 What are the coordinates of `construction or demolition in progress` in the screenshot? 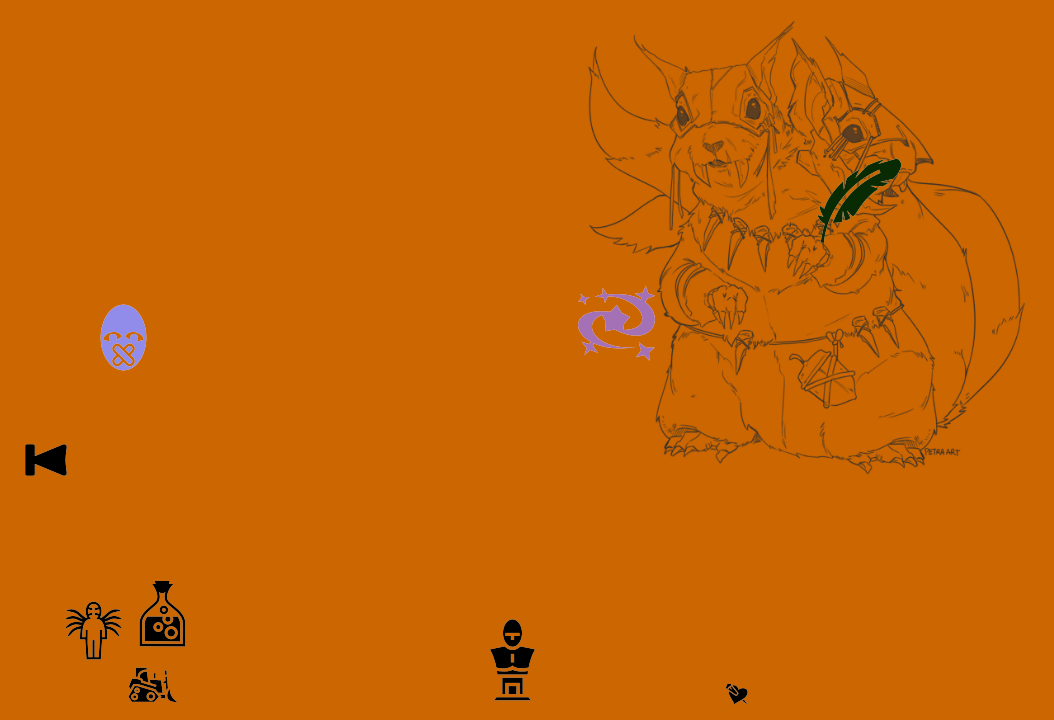 It's located at (153, 685).